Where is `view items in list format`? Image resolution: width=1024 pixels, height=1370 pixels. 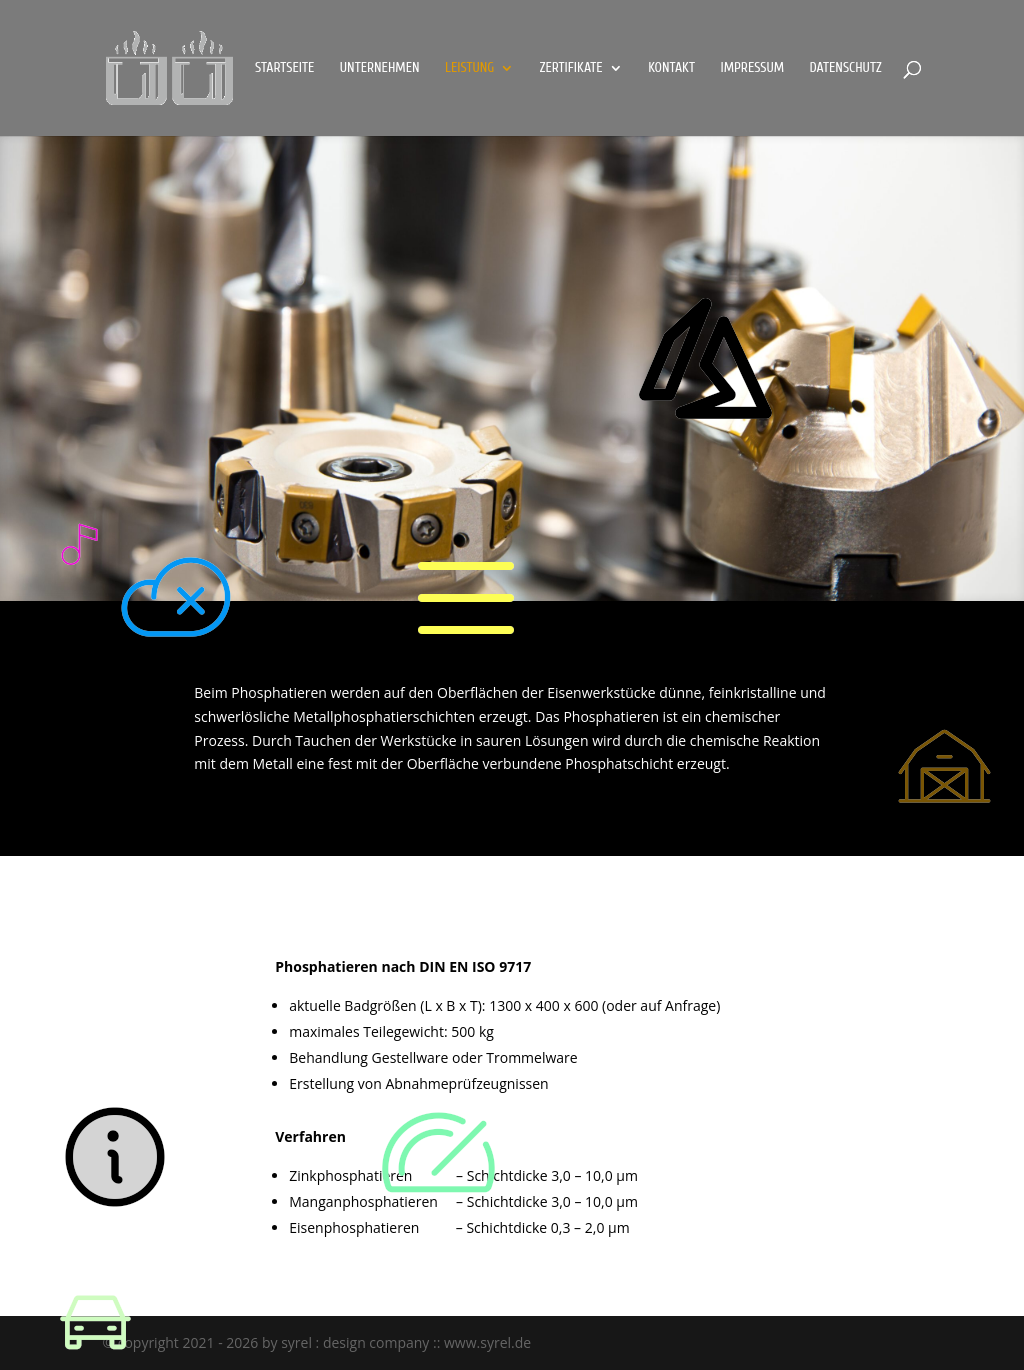
view items in list format is located at coordinates (466, 598).